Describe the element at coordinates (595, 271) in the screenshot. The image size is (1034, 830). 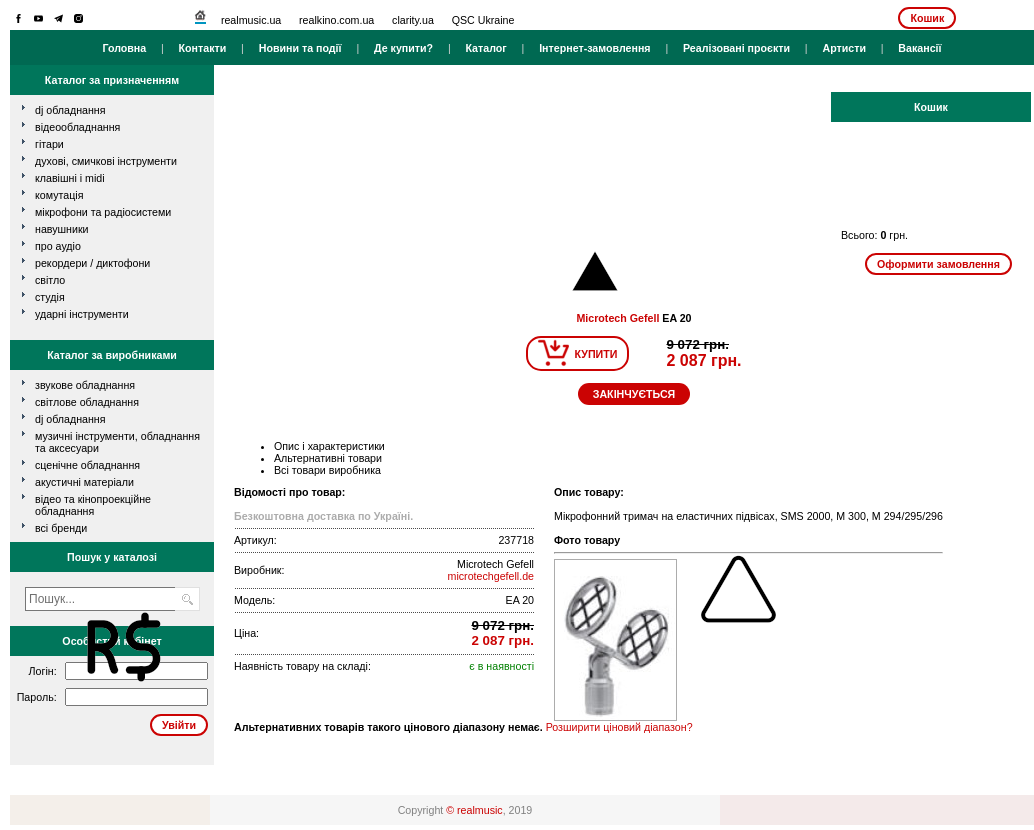
I see `vercel platform logo` at that location.